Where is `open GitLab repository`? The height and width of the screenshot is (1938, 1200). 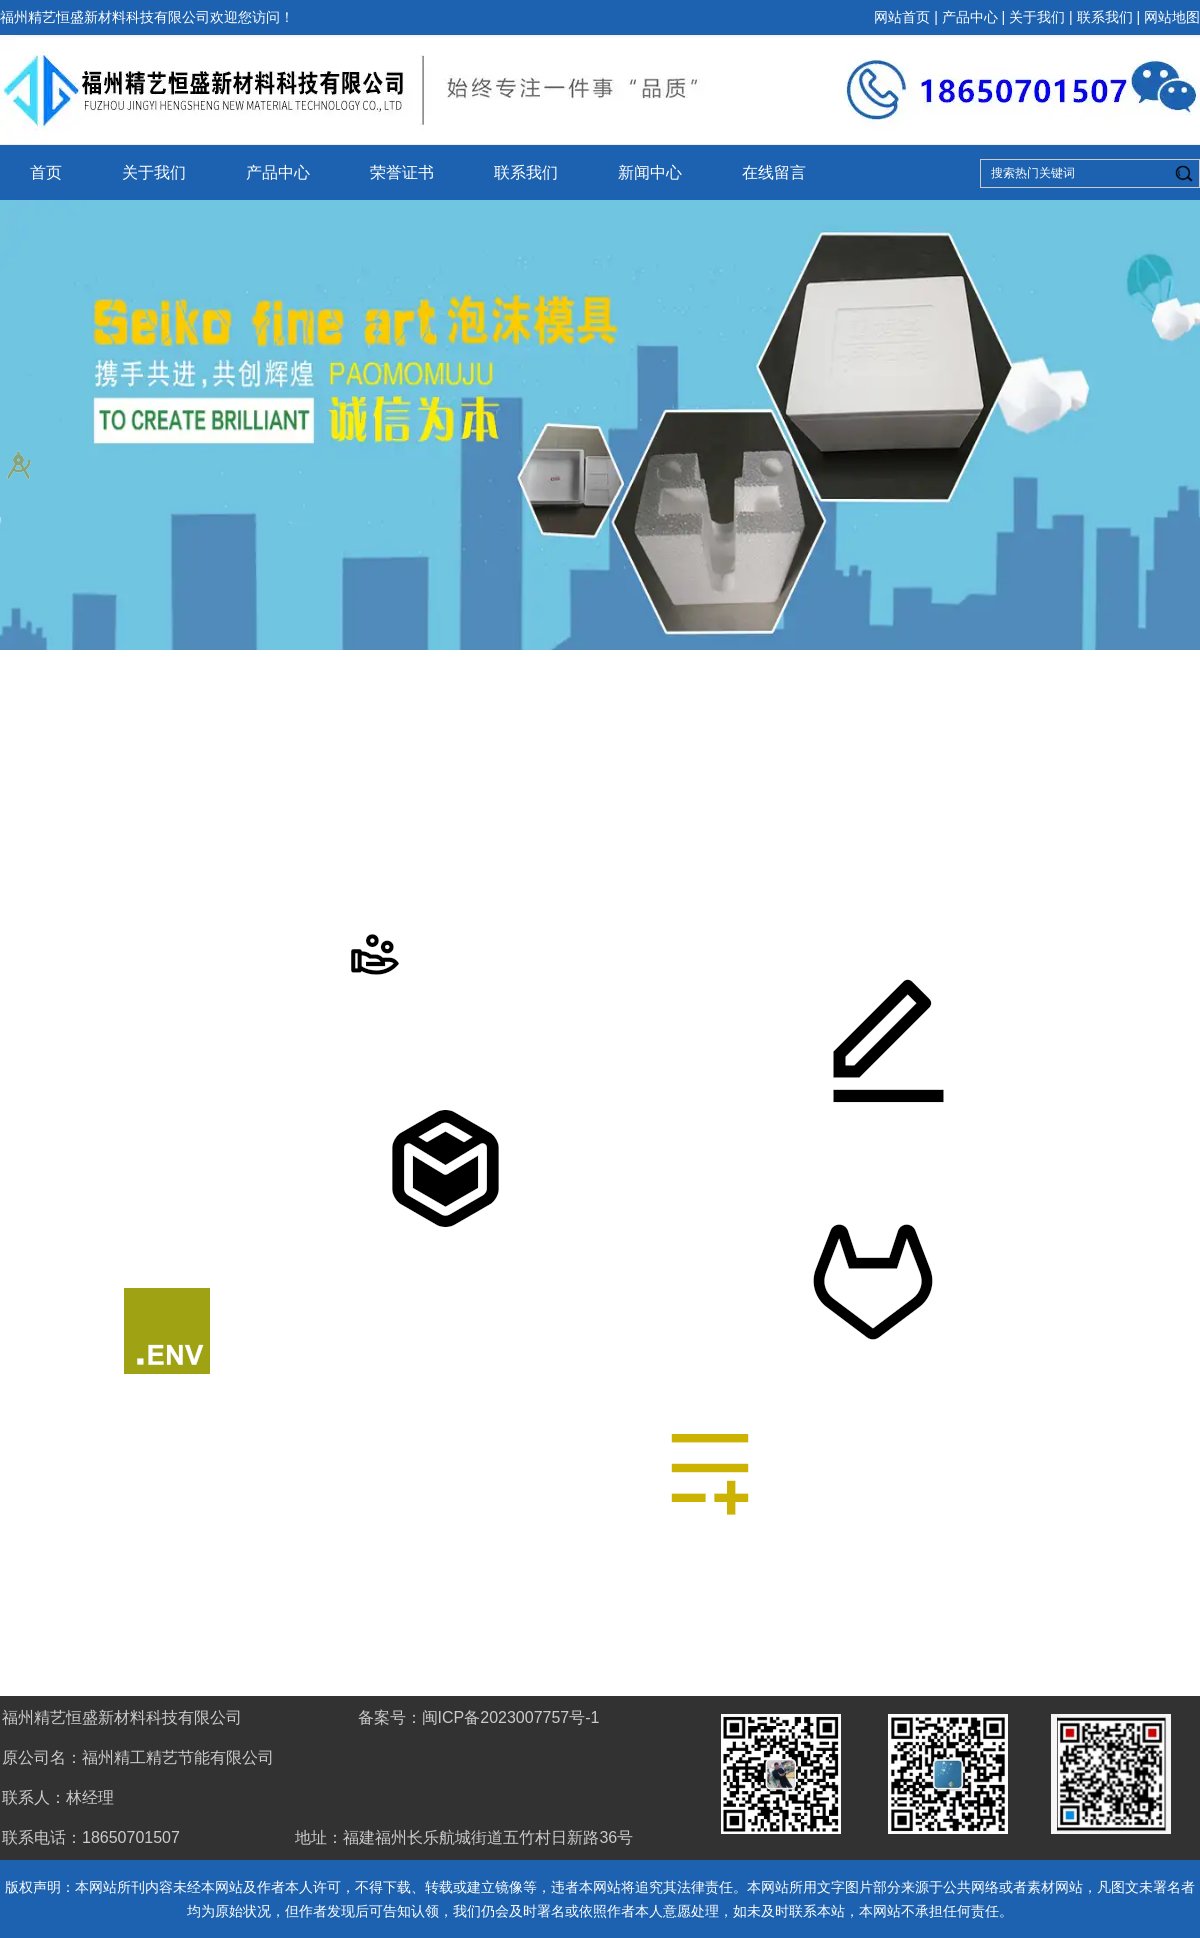 open GitLab repository is located at coordinates (873, 1282).